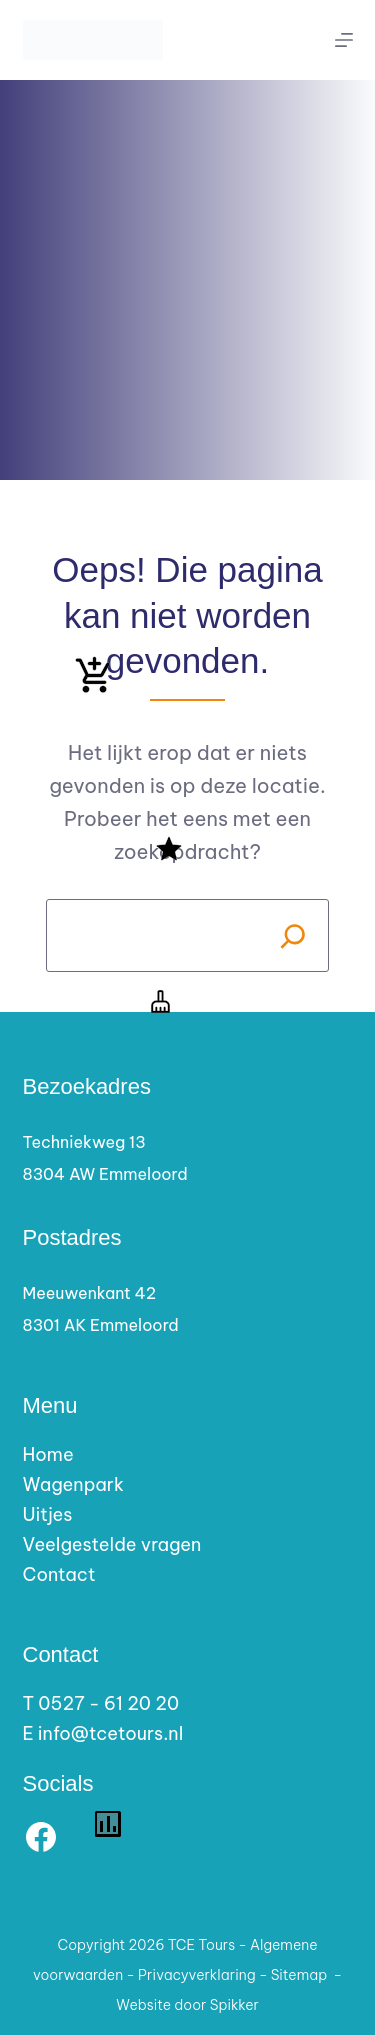 The height and width of the screenshot is (2035, 375). What do you see at coordinates (160, 1001) in the screenshot?
I see `access cleaning or housekeeping services` at bounding box center [160, 1001].